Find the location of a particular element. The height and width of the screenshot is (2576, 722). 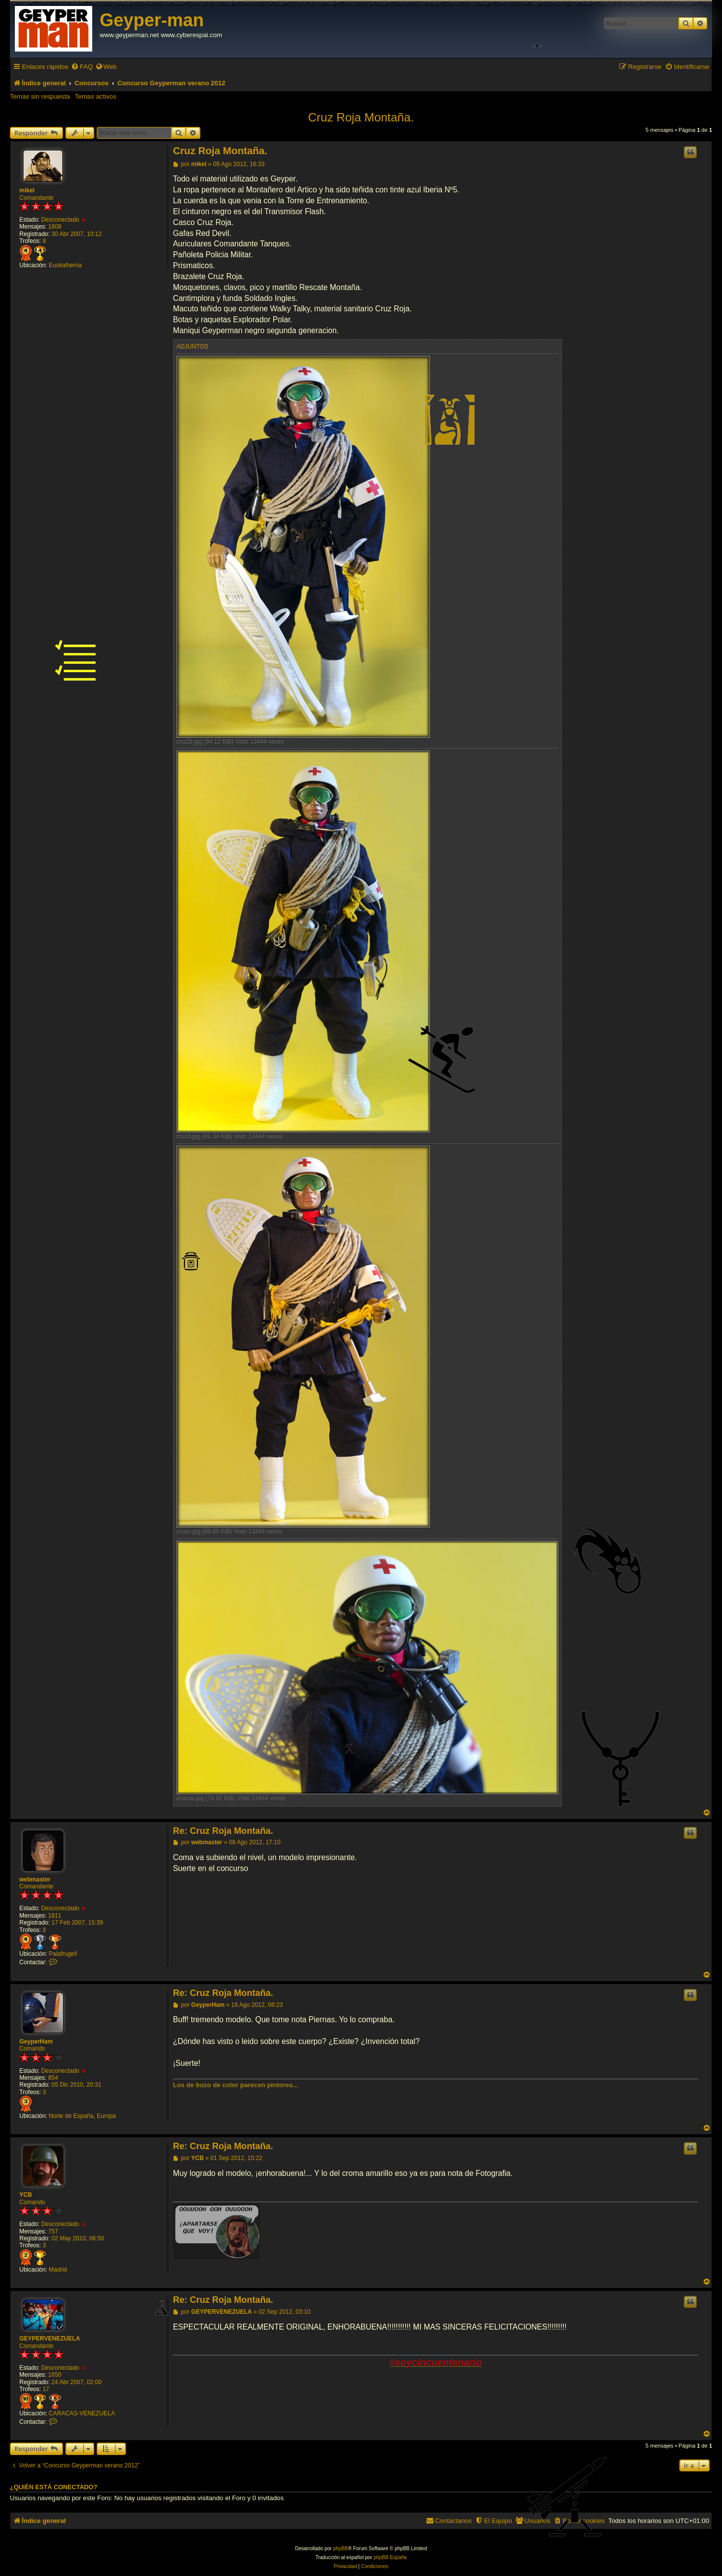

view your task checklist is located at coordinates (77, 662).